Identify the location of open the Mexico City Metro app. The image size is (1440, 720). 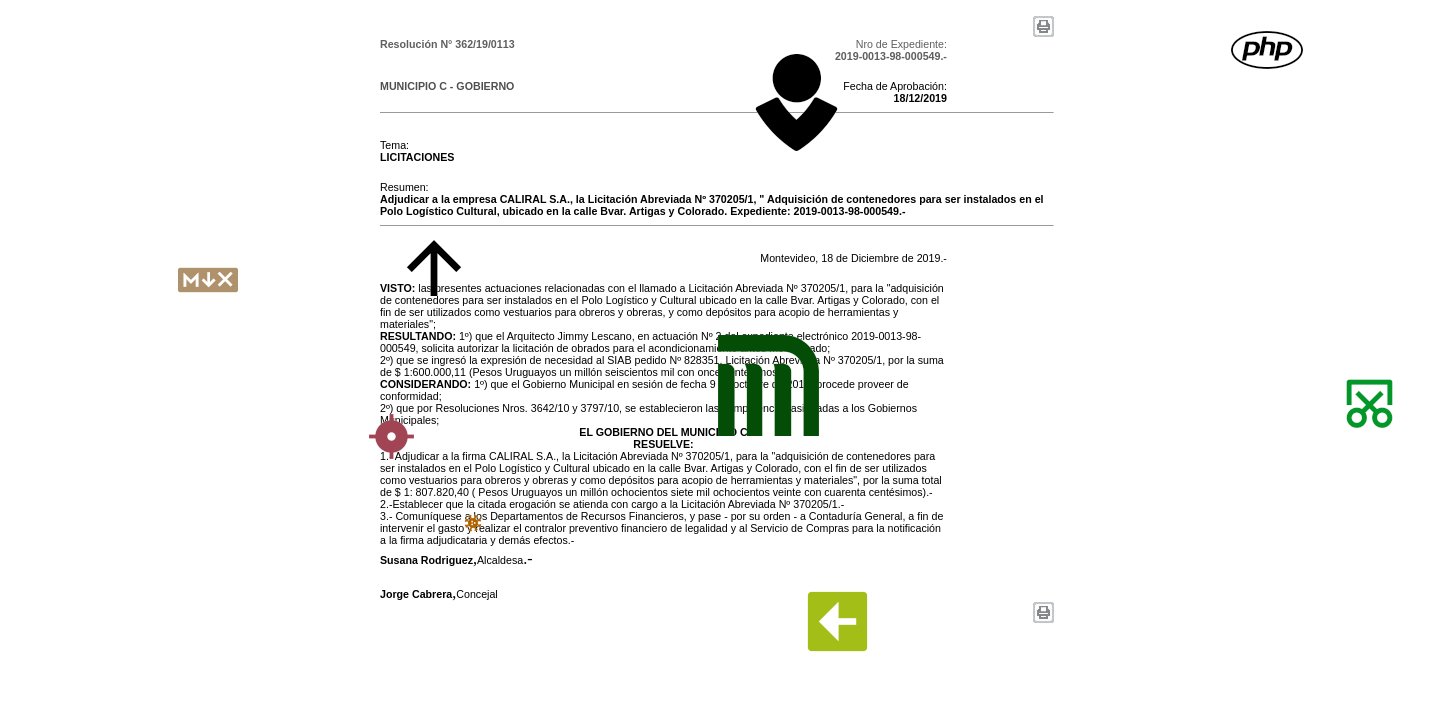
(768, 385).